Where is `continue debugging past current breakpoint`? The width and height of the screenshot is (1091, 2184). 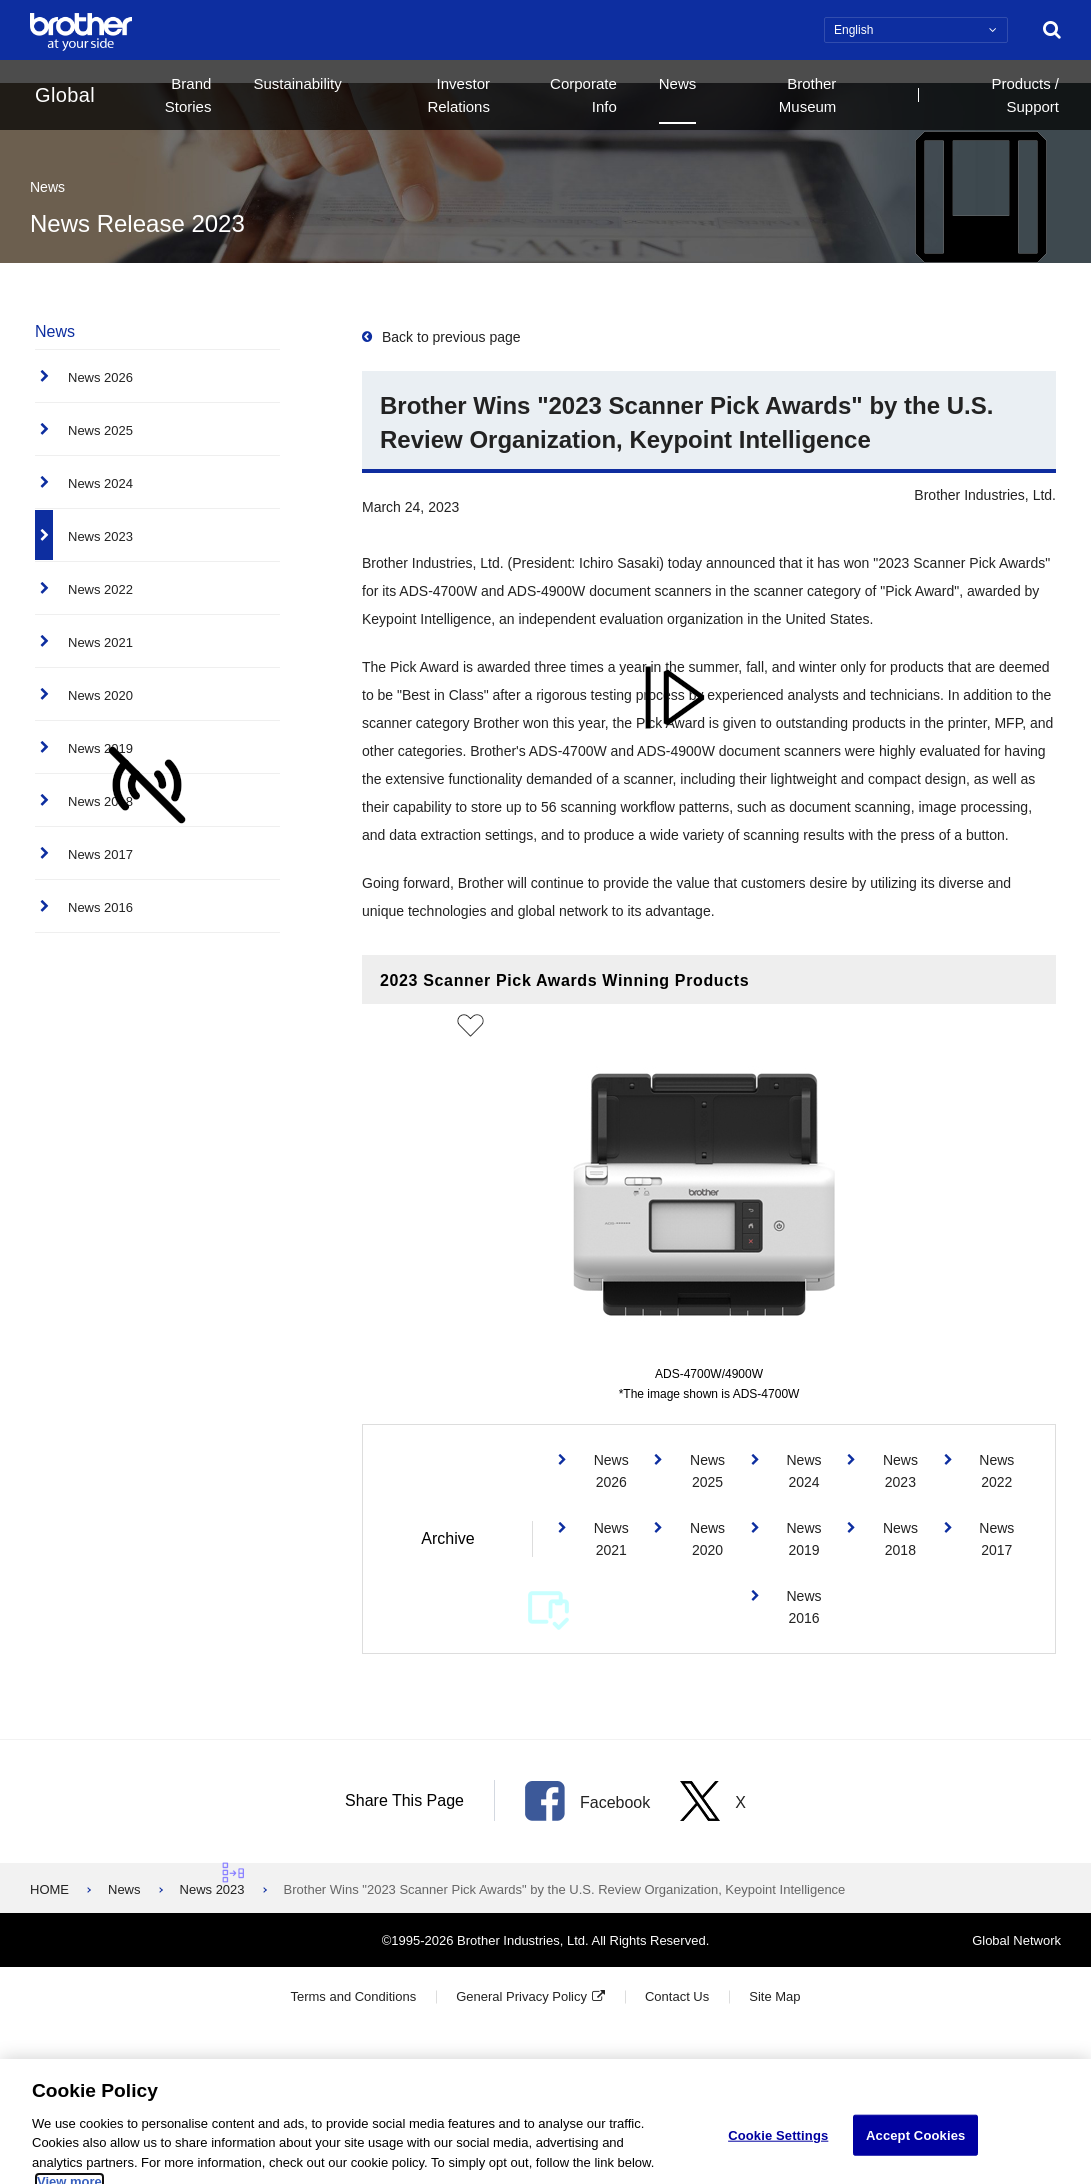 continue debugging past current breakpoint is located at coordinates (671, 697).